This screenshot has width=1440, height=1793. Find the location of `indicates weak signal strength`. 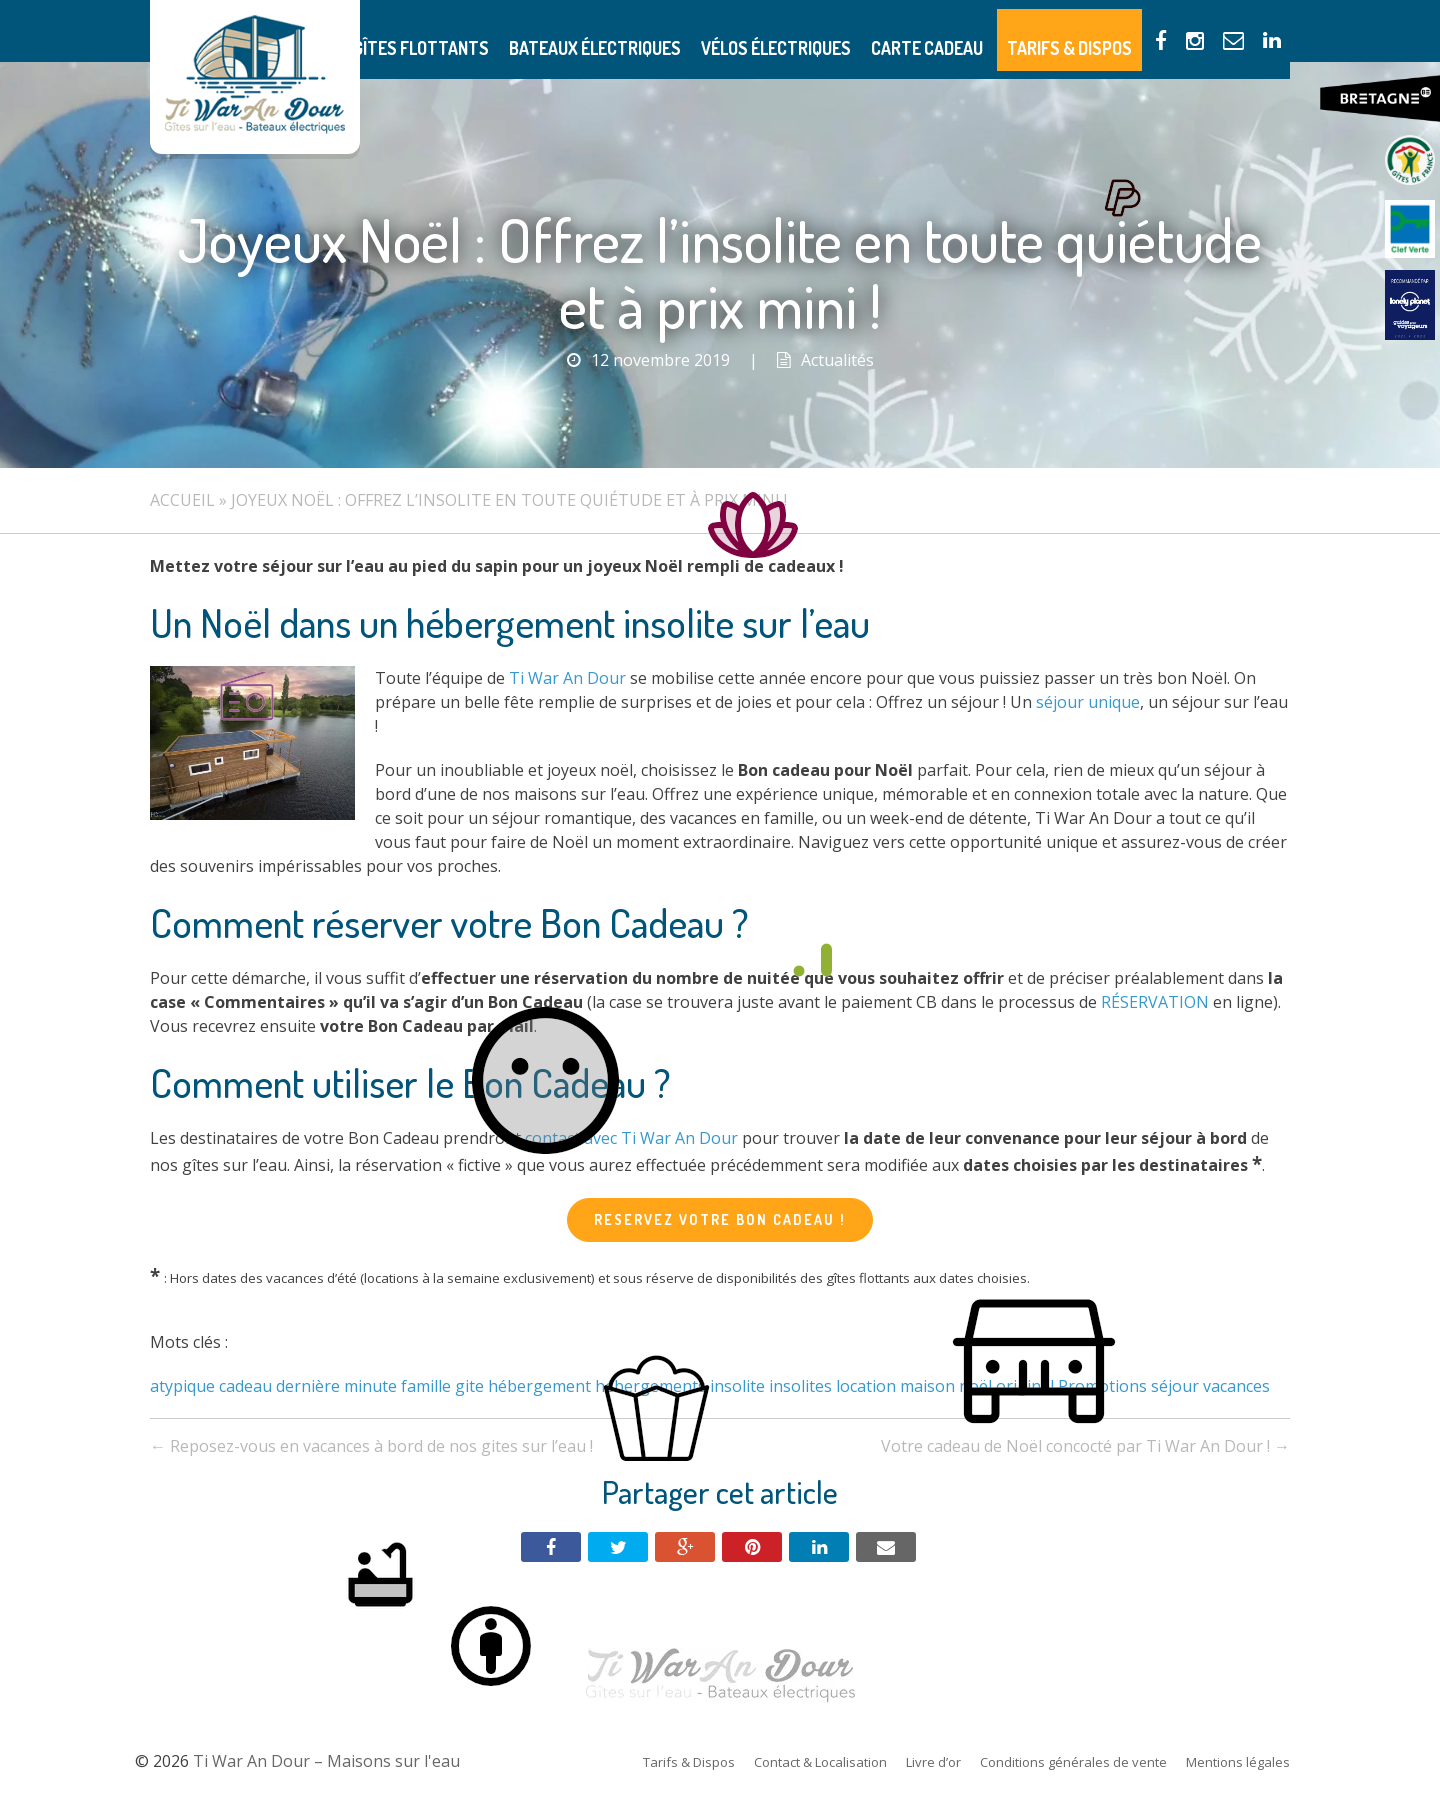

indicates weak signal strength is located at coordinates (854, 927).